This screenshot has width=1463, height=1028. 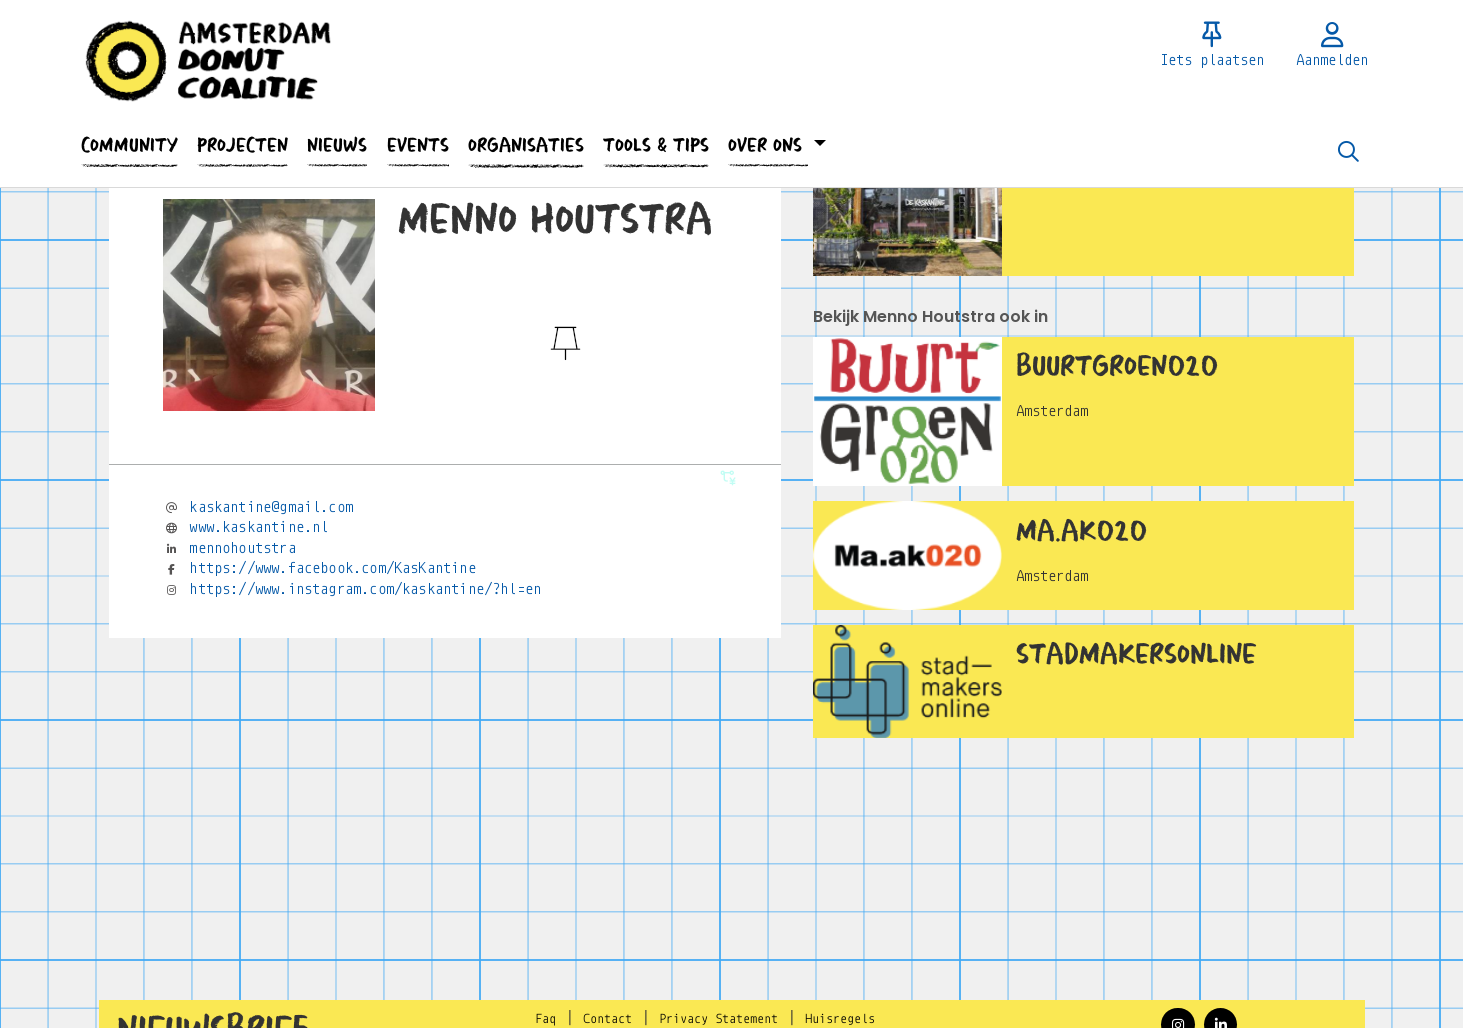 I want to click on transfer funds in yen currency, so click(x=728, y=478).